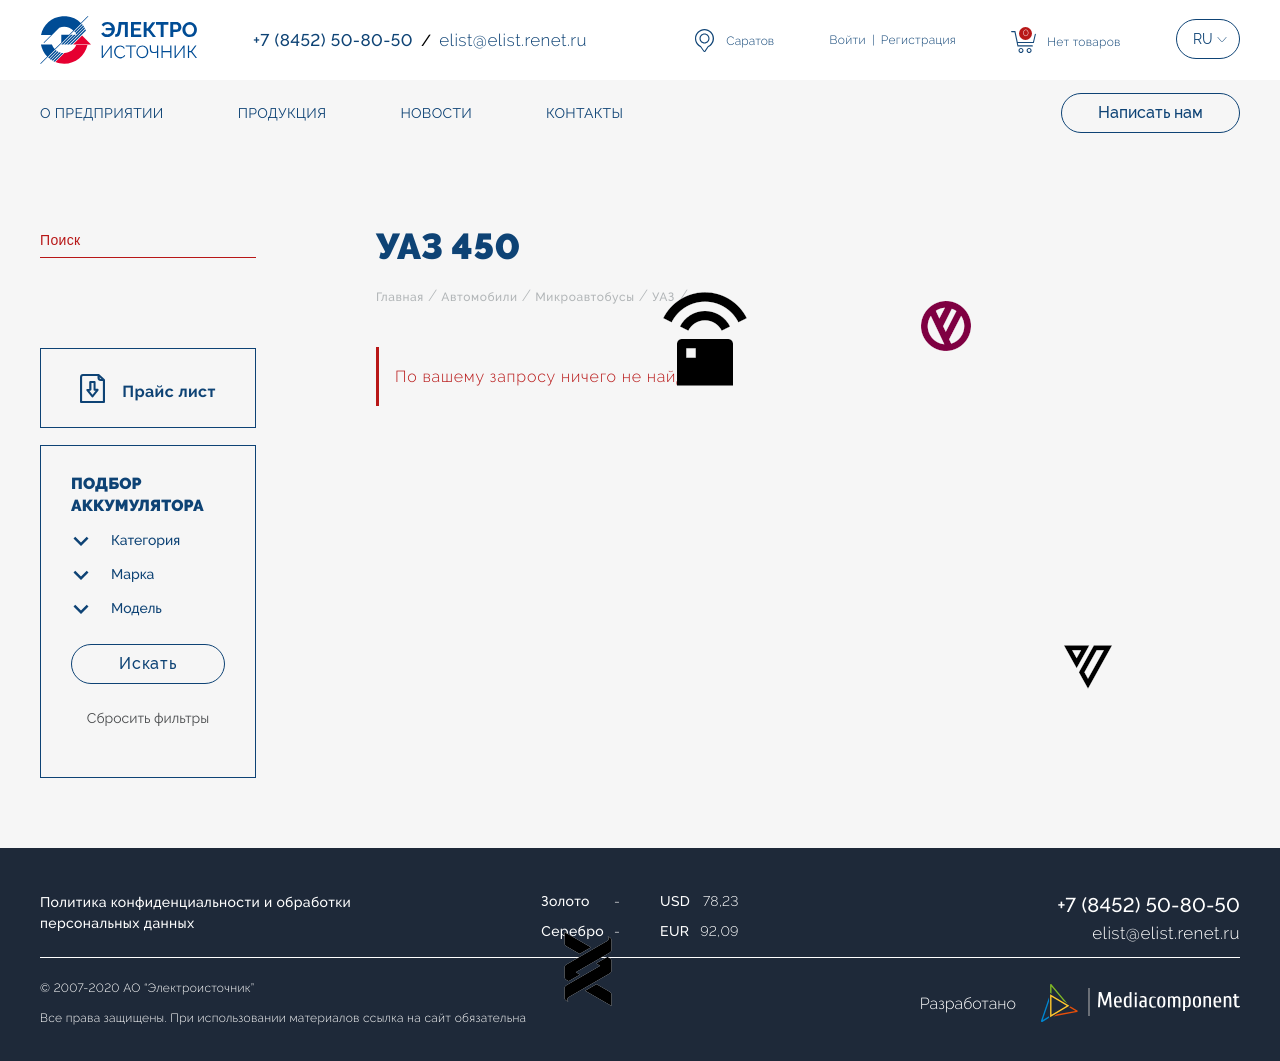 This screenshot has height=1061, width=1280. Describe the element at coordinates (705, 339) in the screenshot. I see `connect to a remote control device` at that location.